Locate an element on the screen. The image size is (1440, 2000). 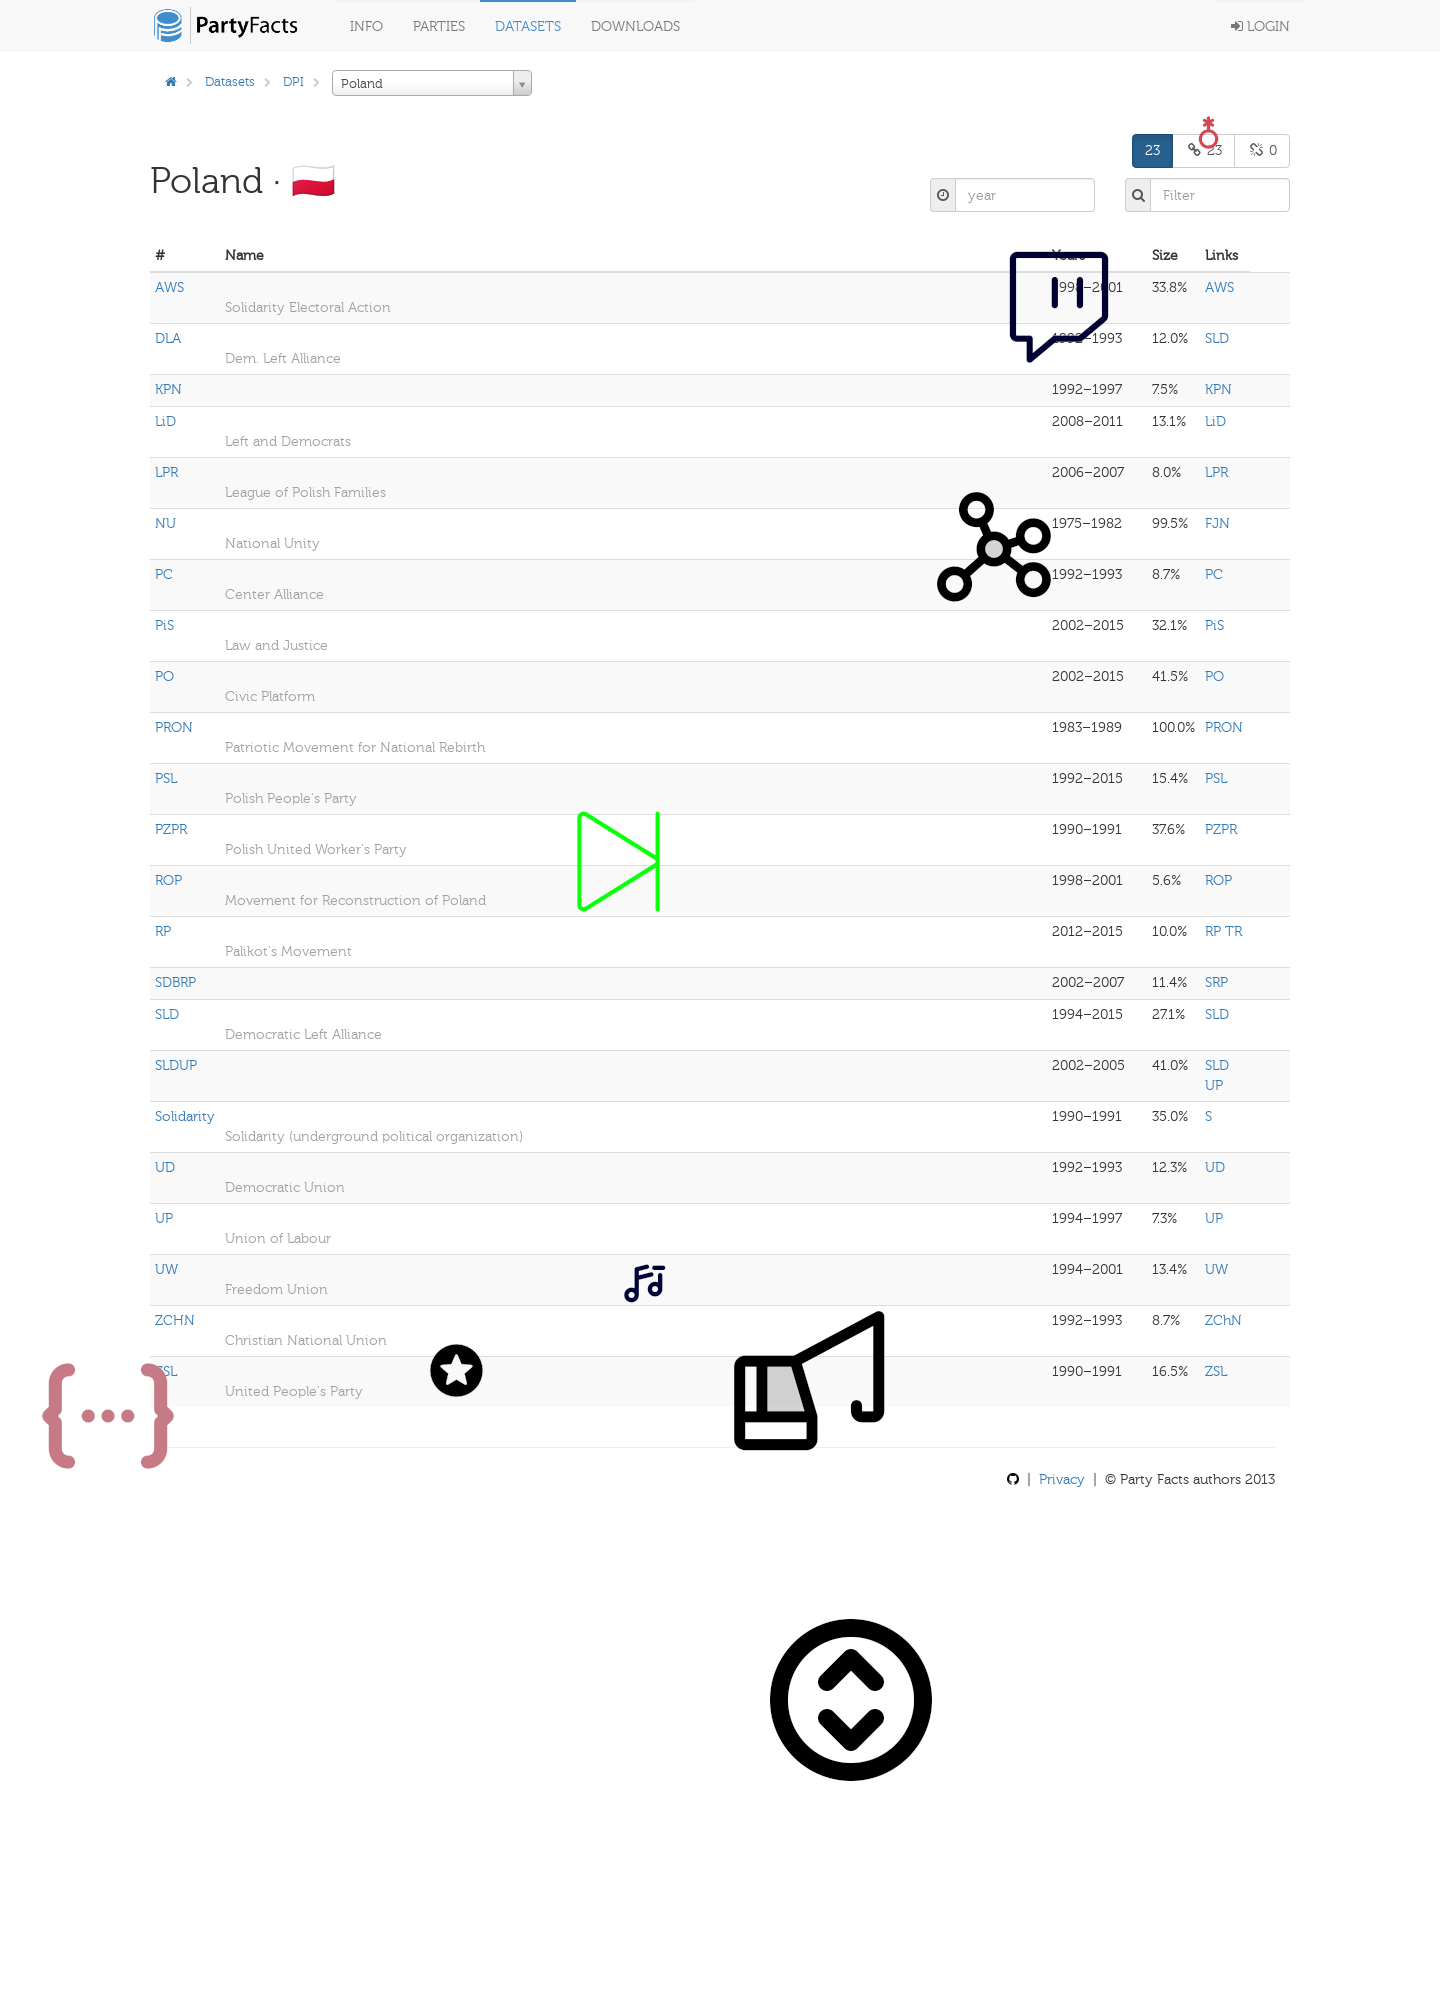
remove a song from playlist is located at coordinates (645, 1282).